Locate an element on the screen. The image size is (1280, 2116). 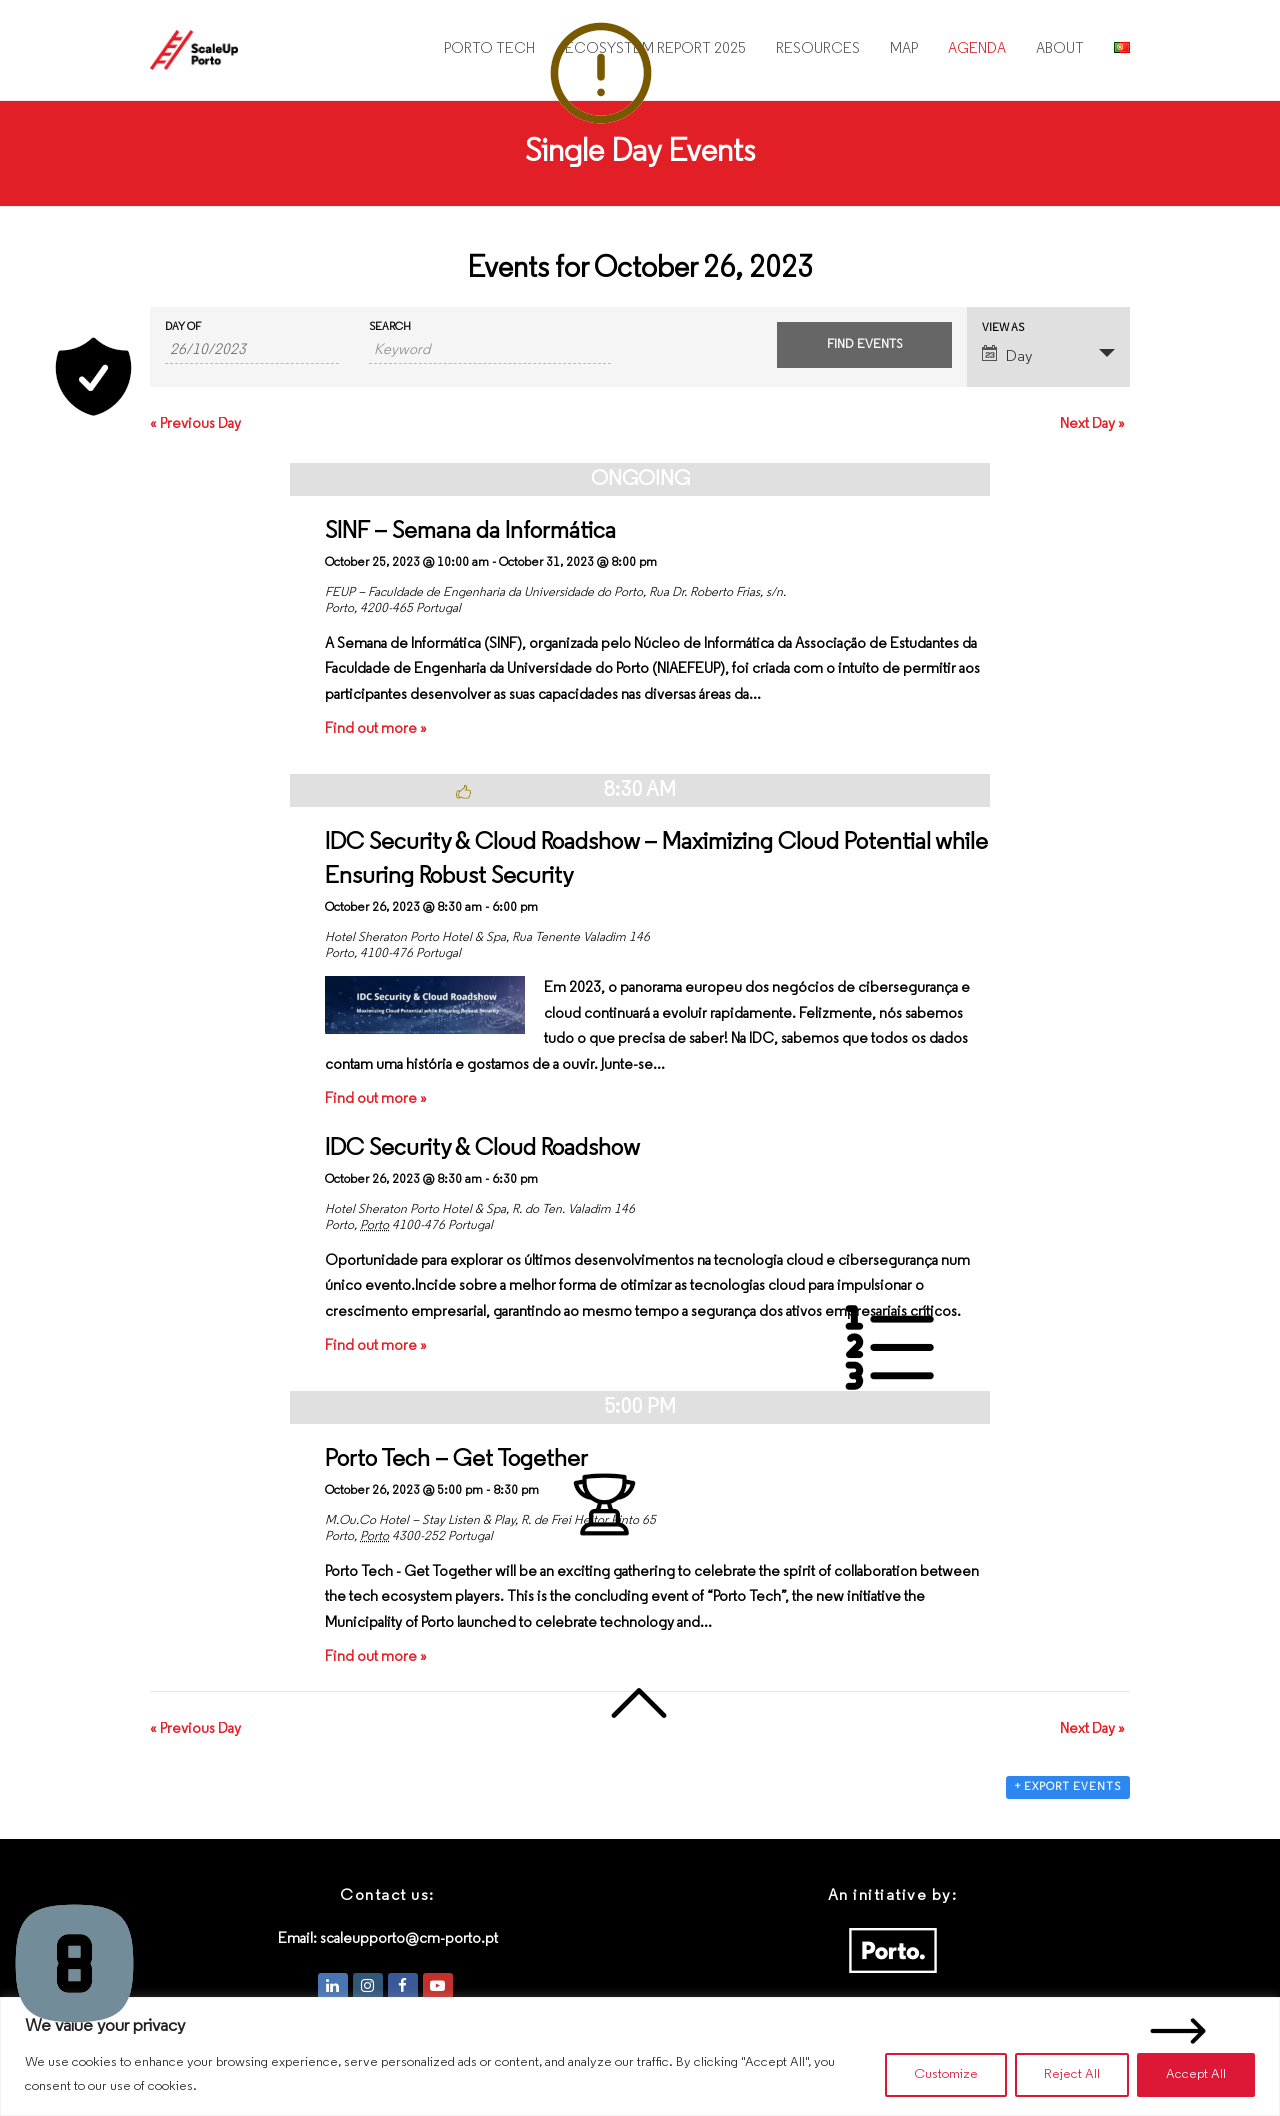
collapse an expanded section is located at coordinates (639, 1703).